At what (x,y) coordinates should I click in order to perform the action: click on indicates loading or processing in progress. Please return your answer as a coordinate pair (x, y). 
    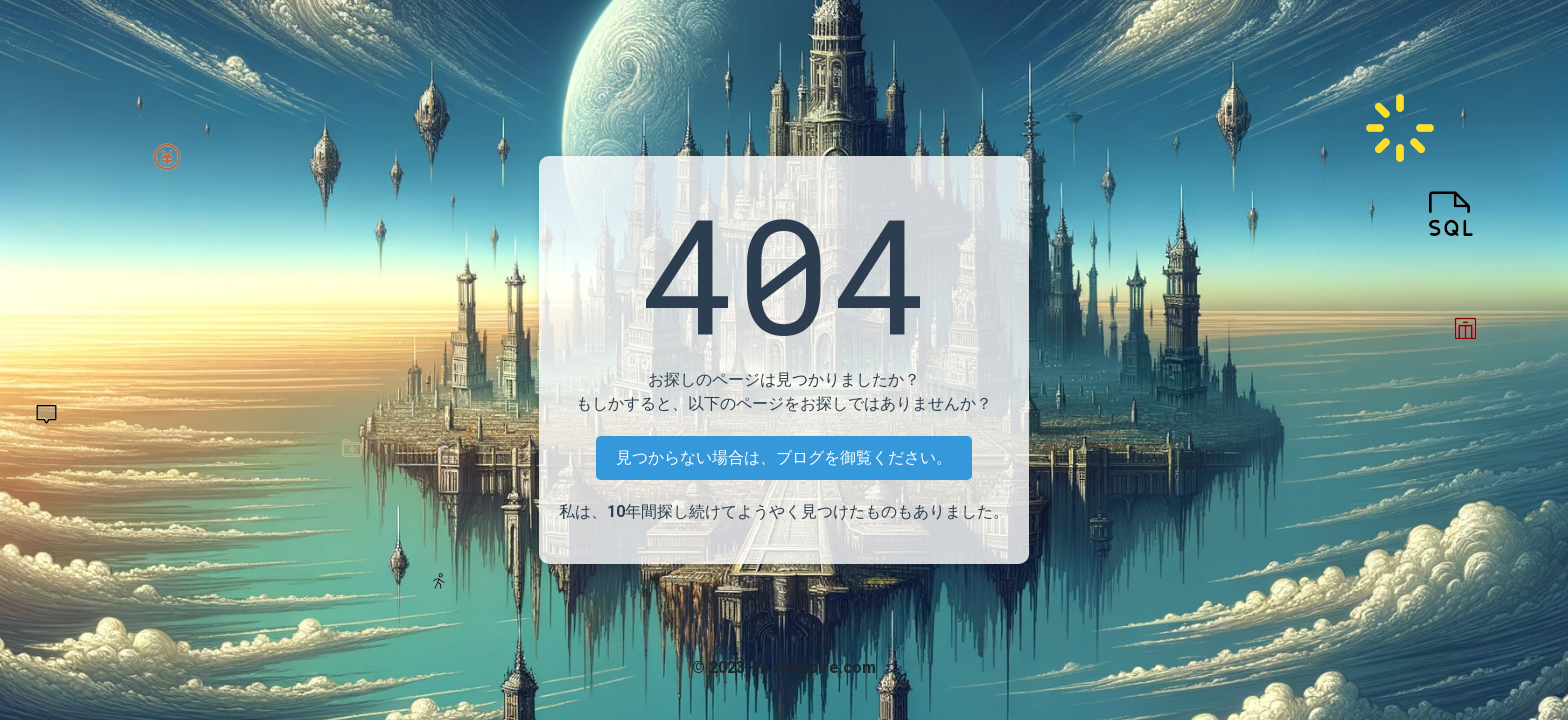
    Looking at the image, I should click on (1400, 128).